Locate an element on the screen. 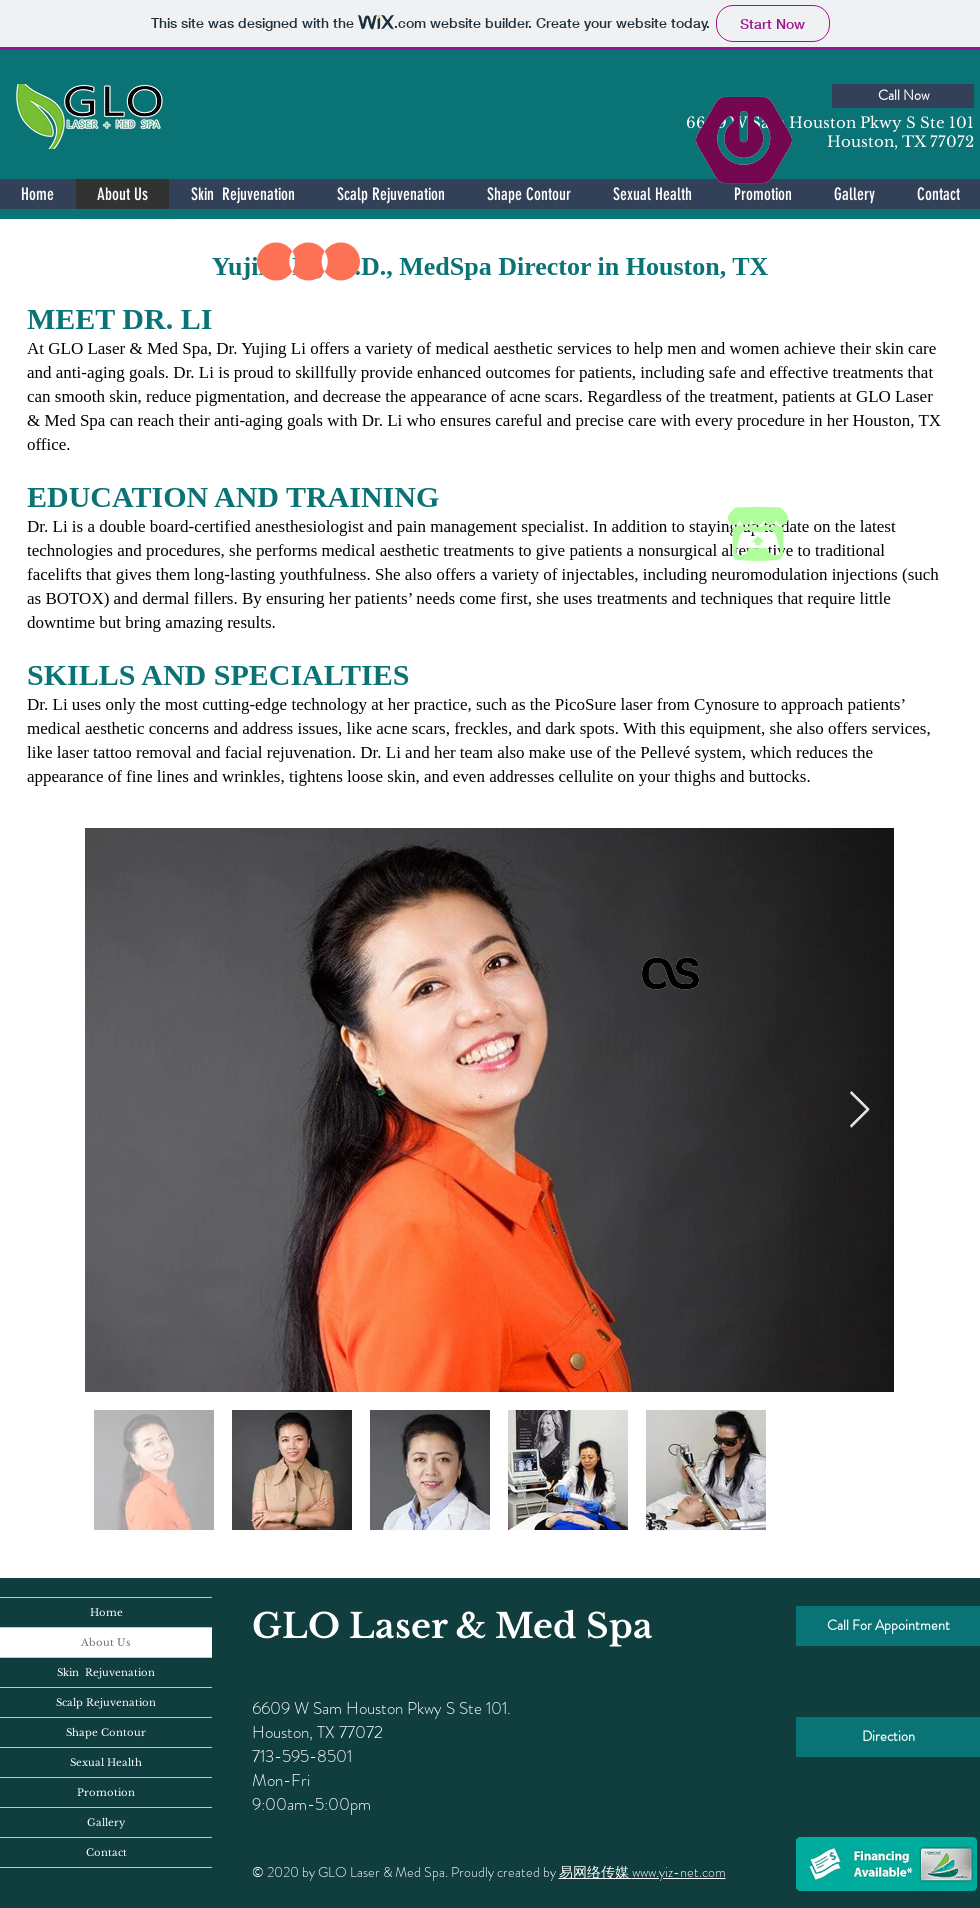  spring boot framework logo is located at coordinates (744, 140).